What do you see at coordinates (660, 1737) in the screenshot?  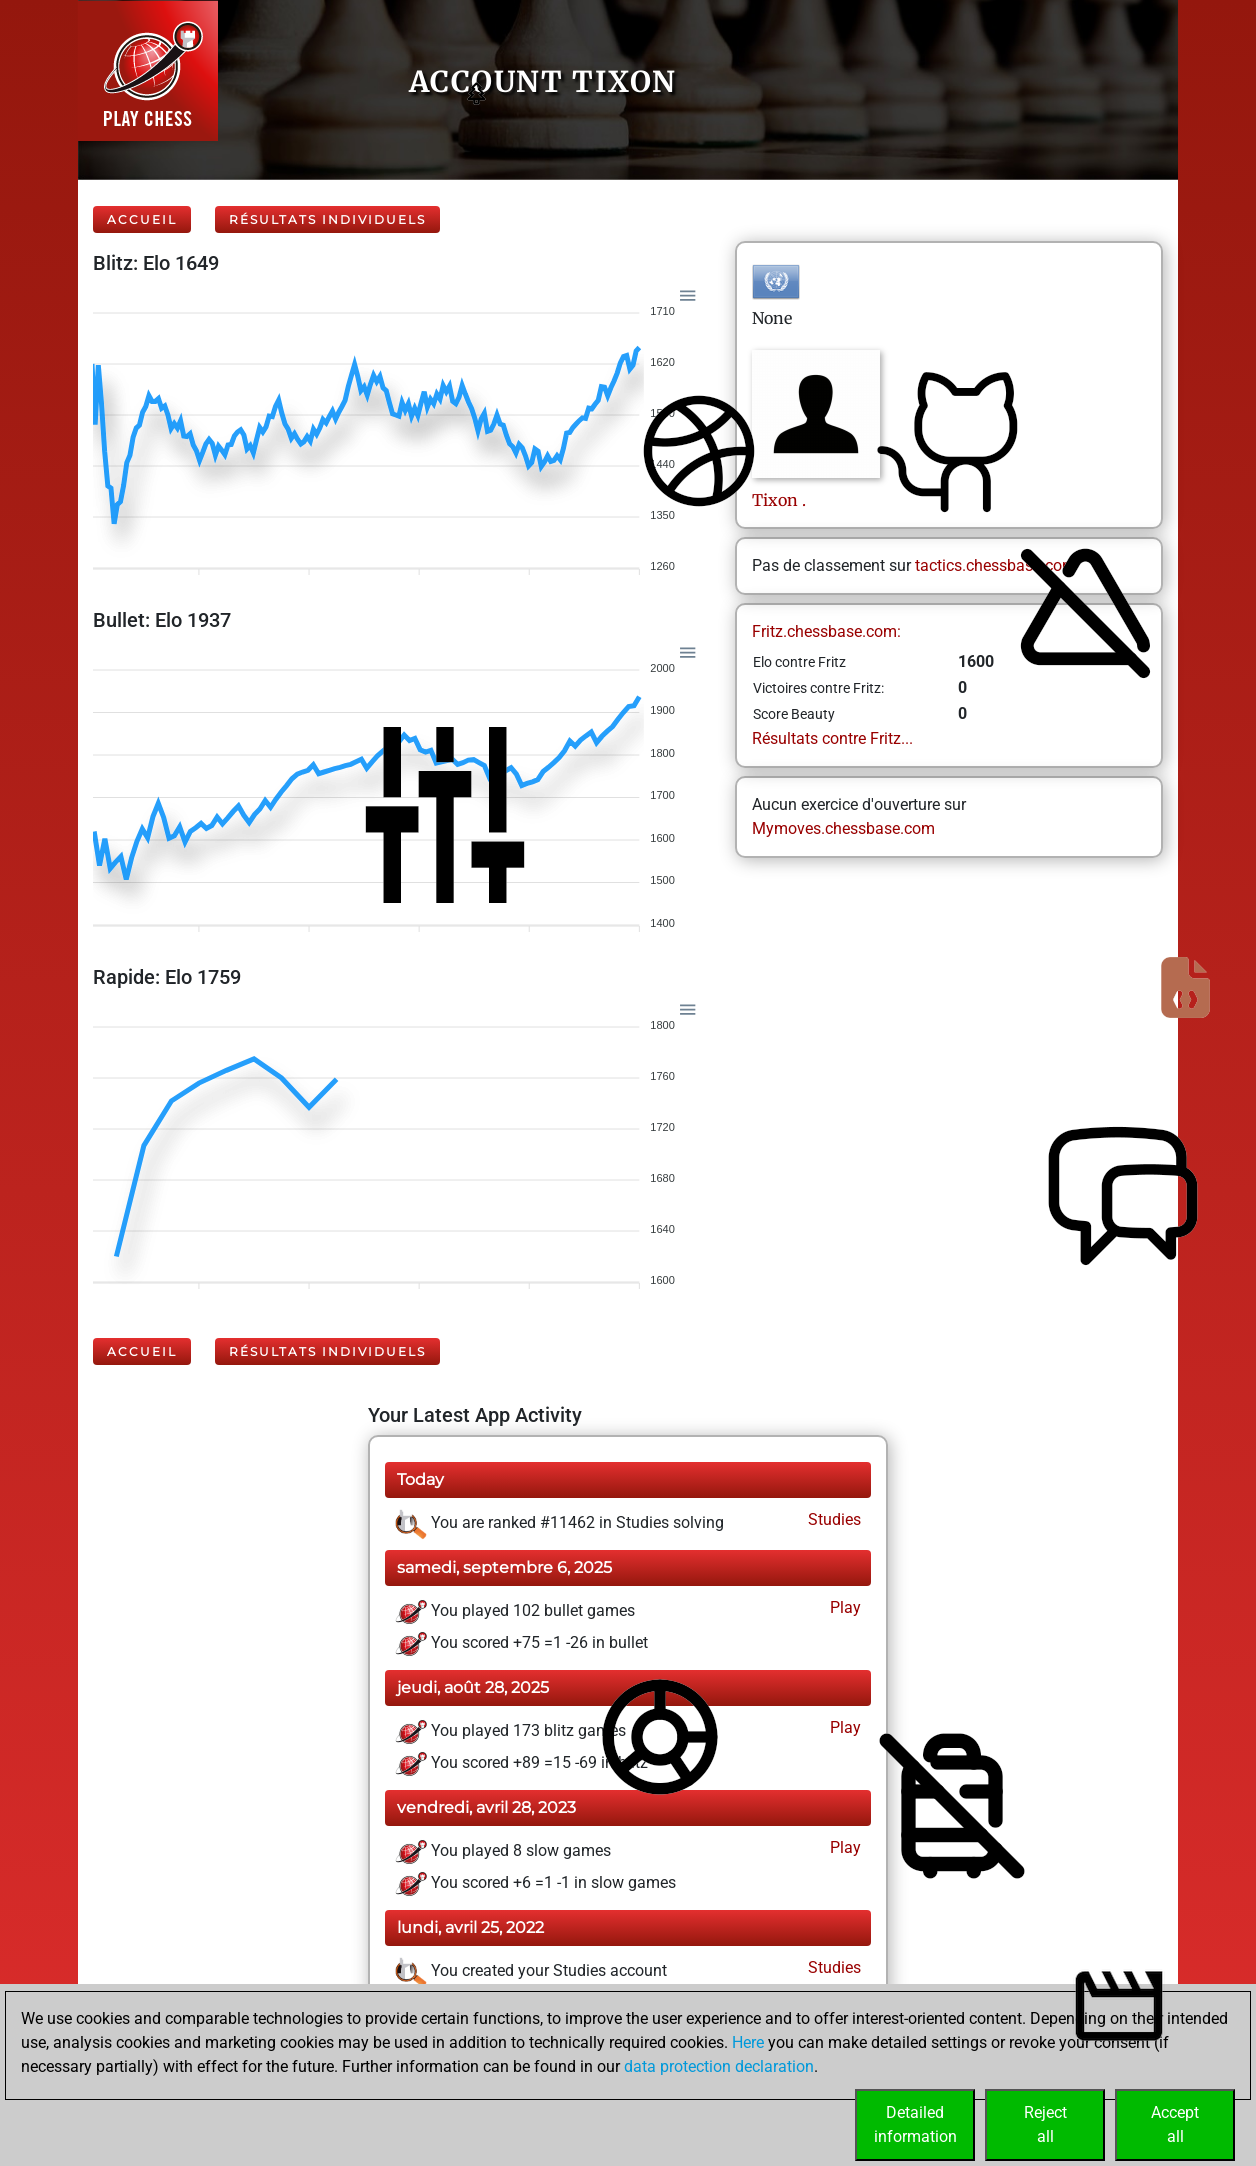 I see `view data breakdown in a donut chart` at bounding box center [660, 1737].